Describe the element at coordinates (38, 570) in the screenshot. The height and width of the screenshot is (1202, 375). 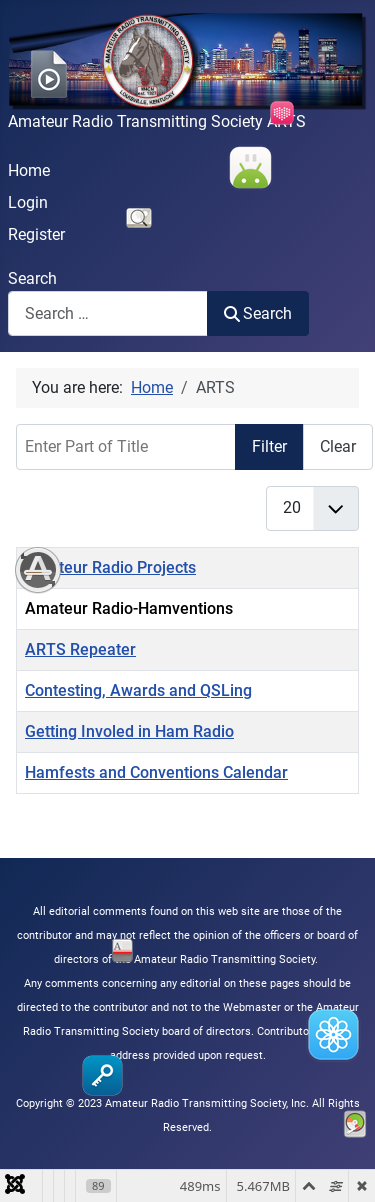
I see `open the software update manager` at that location.